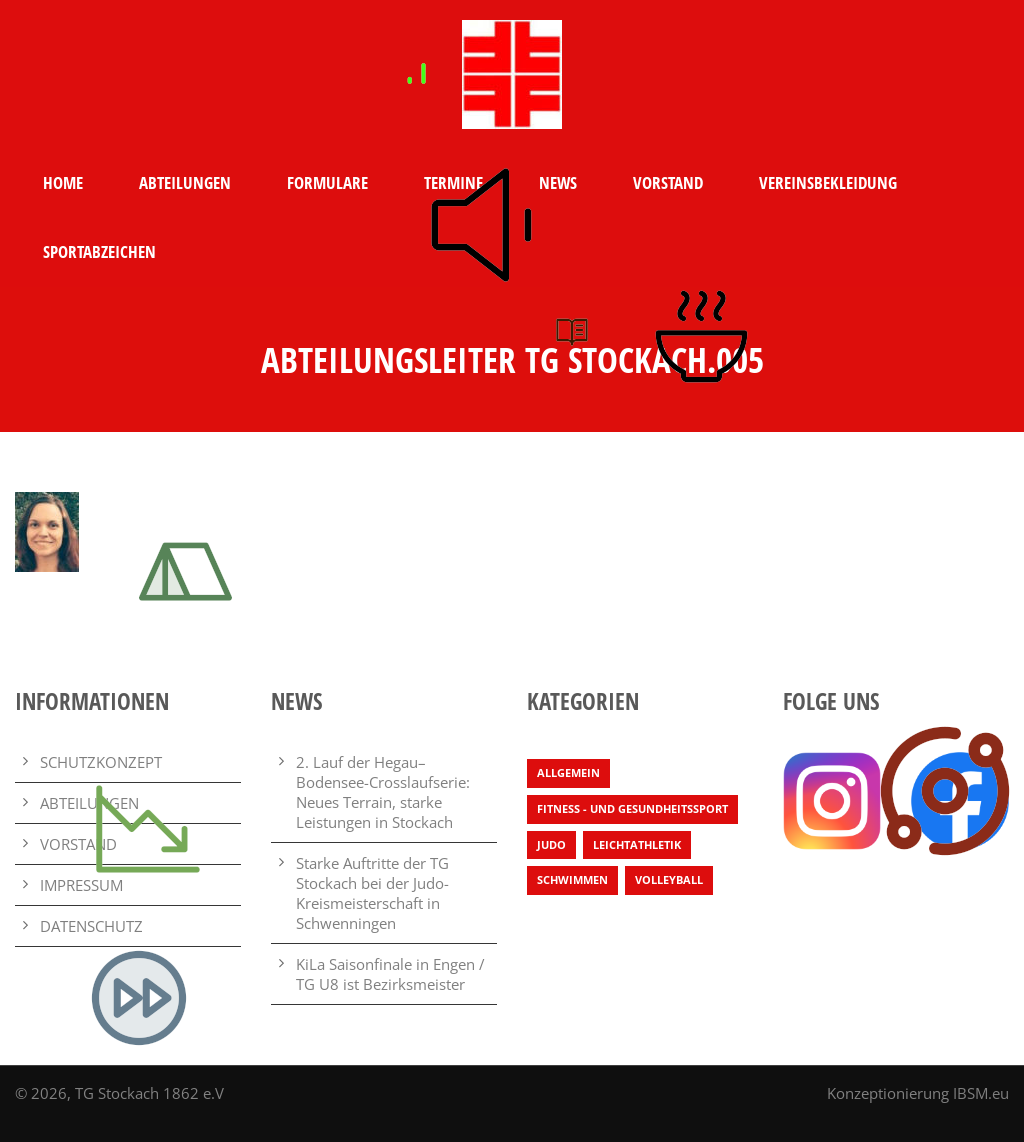 Image resolution: width=1024 pixels, height=1142 pixels. I want to click on view declining metrics or trends, so click(148, 829).